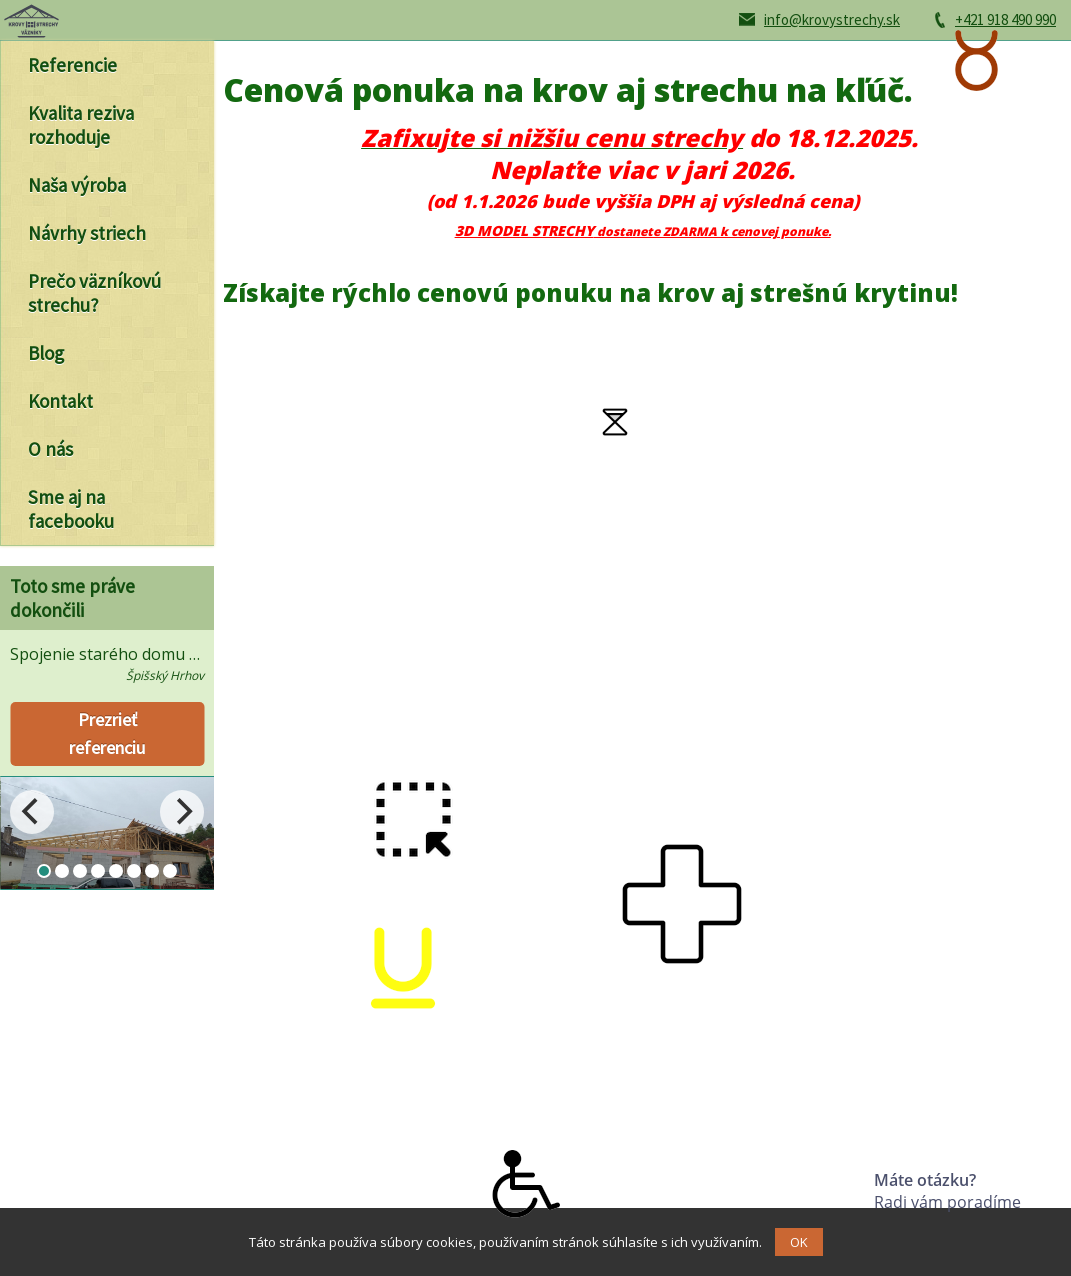 This screenshot has width=1071, height=1276. I want to click on access first aid or medical help information, so click(682, 904).